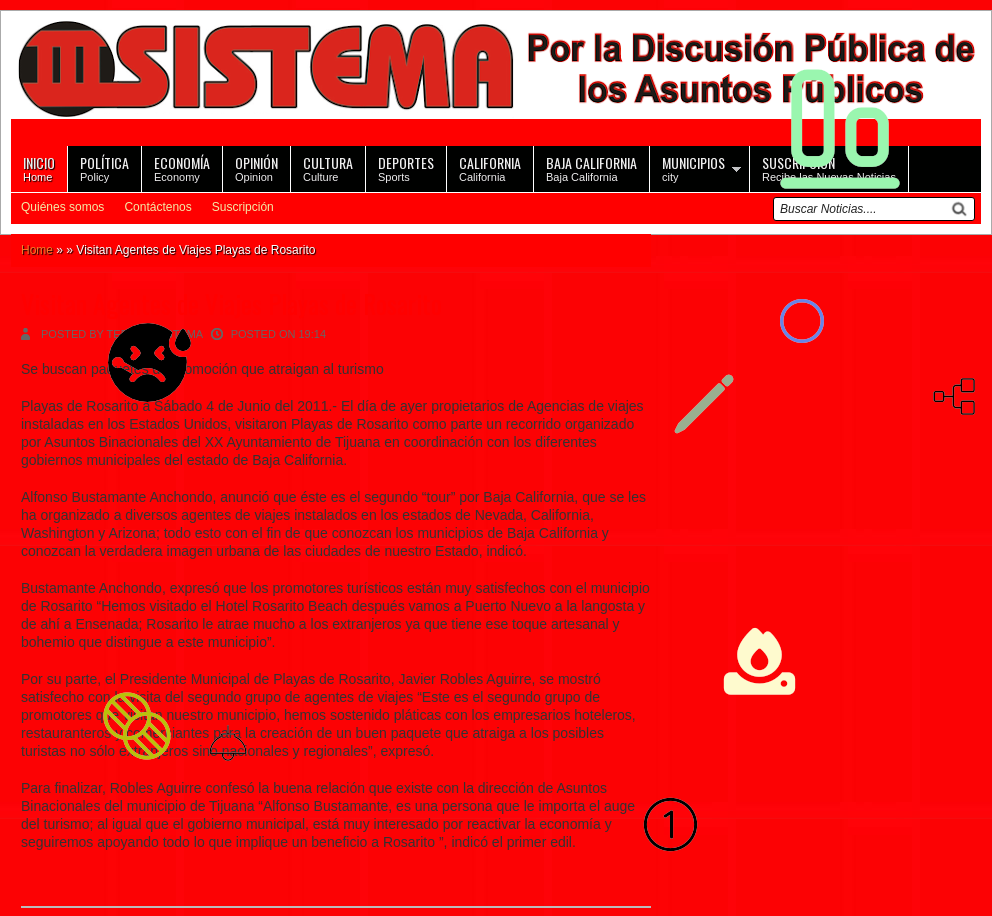  Describe the element at coordinates (840, 129) in the screenshot. I see `align items to the bottom edge` at that location.